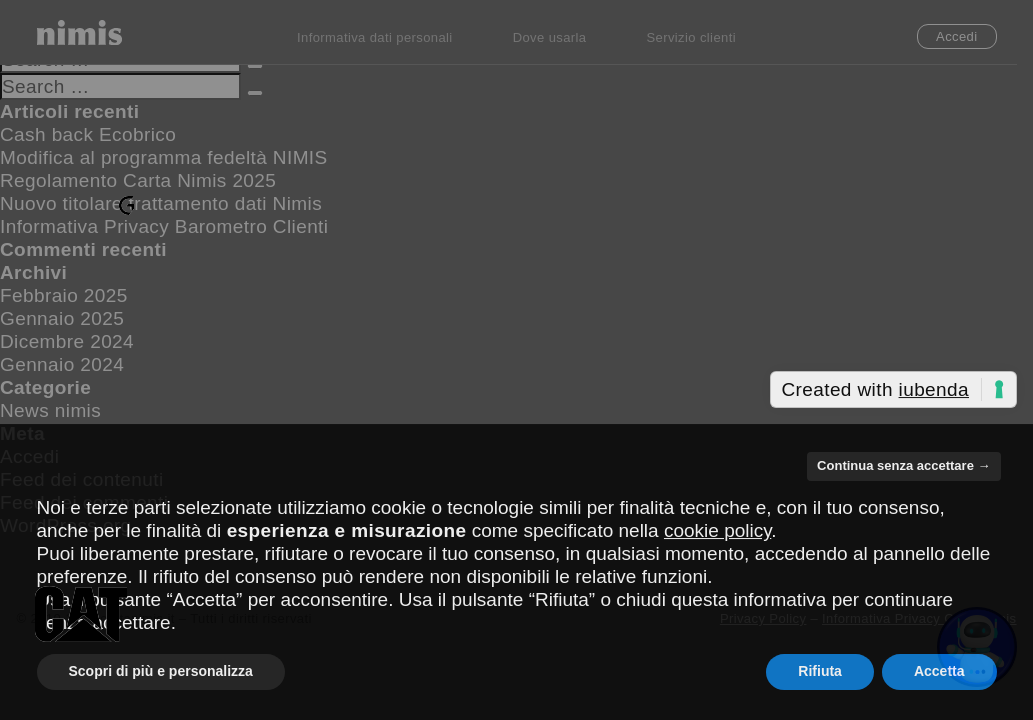 The height and width of the screenshot is (720, 1033). What do you see at coordinates (126, 205) in the screenshot?
I see `visit the Great Learning website or platform` at bounding box center [126, 205].